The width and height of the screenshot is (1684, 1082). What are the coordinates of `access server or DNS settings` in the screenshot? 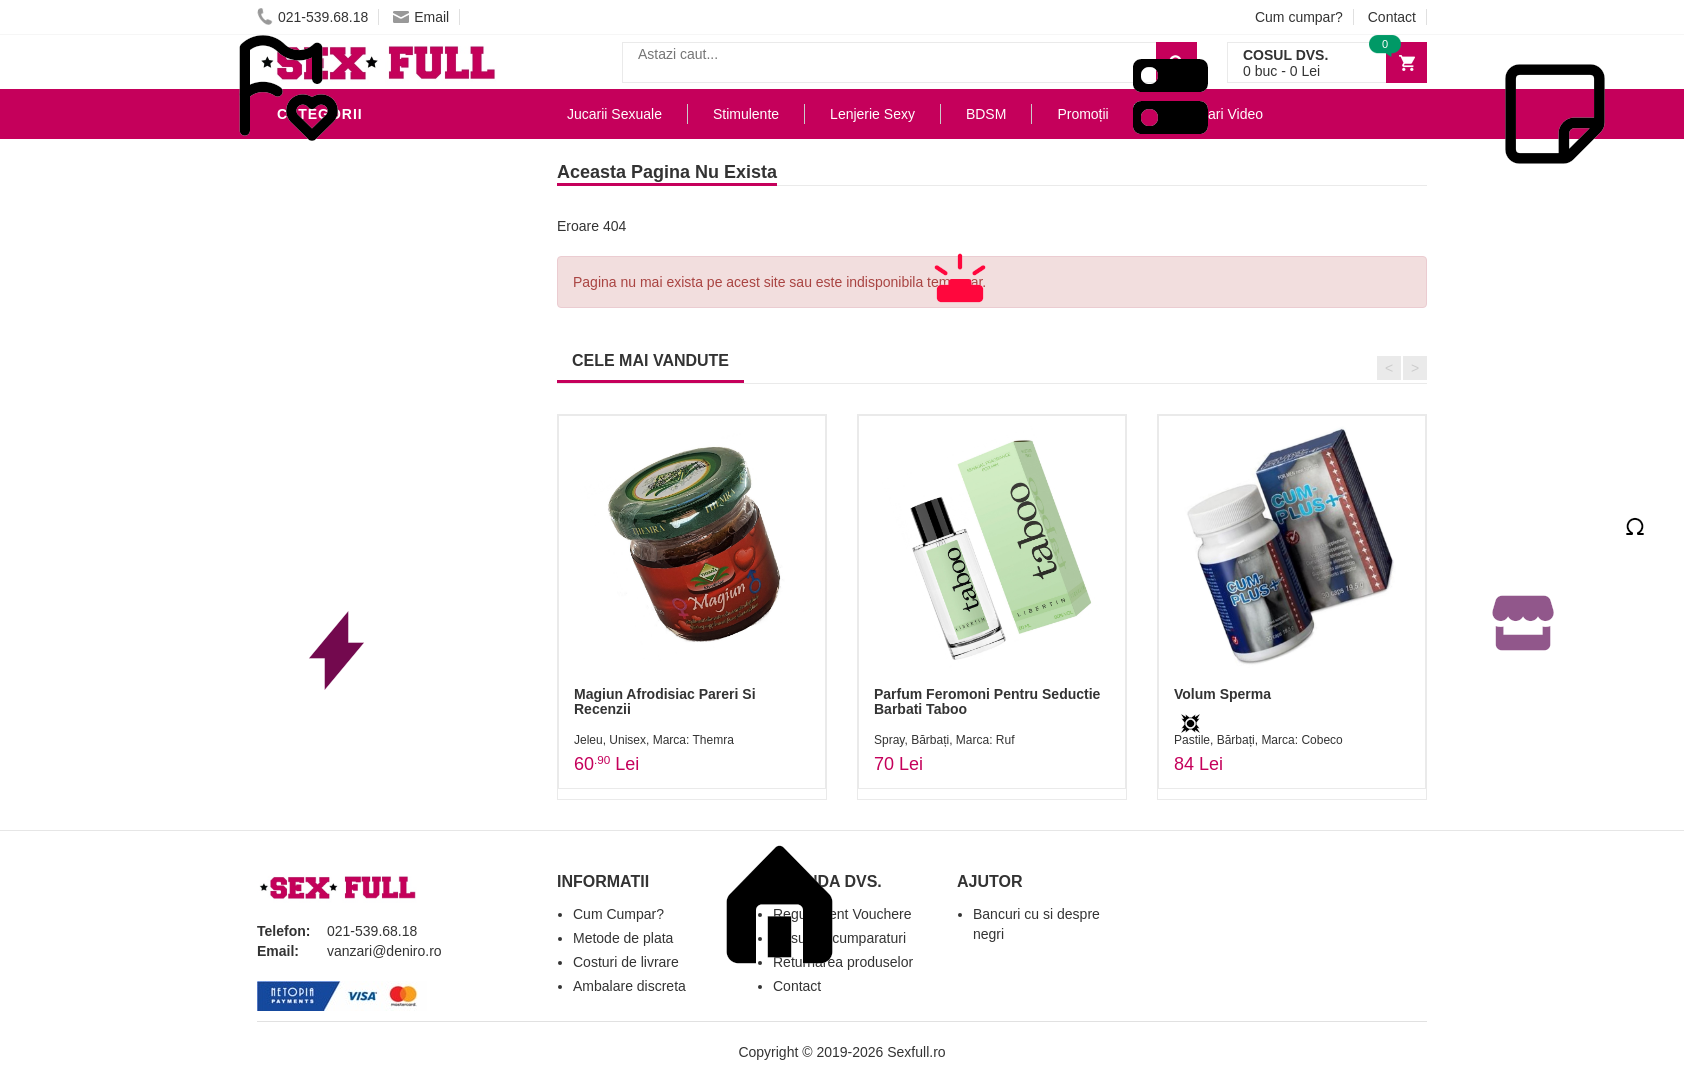 It's located at (1170, 96).